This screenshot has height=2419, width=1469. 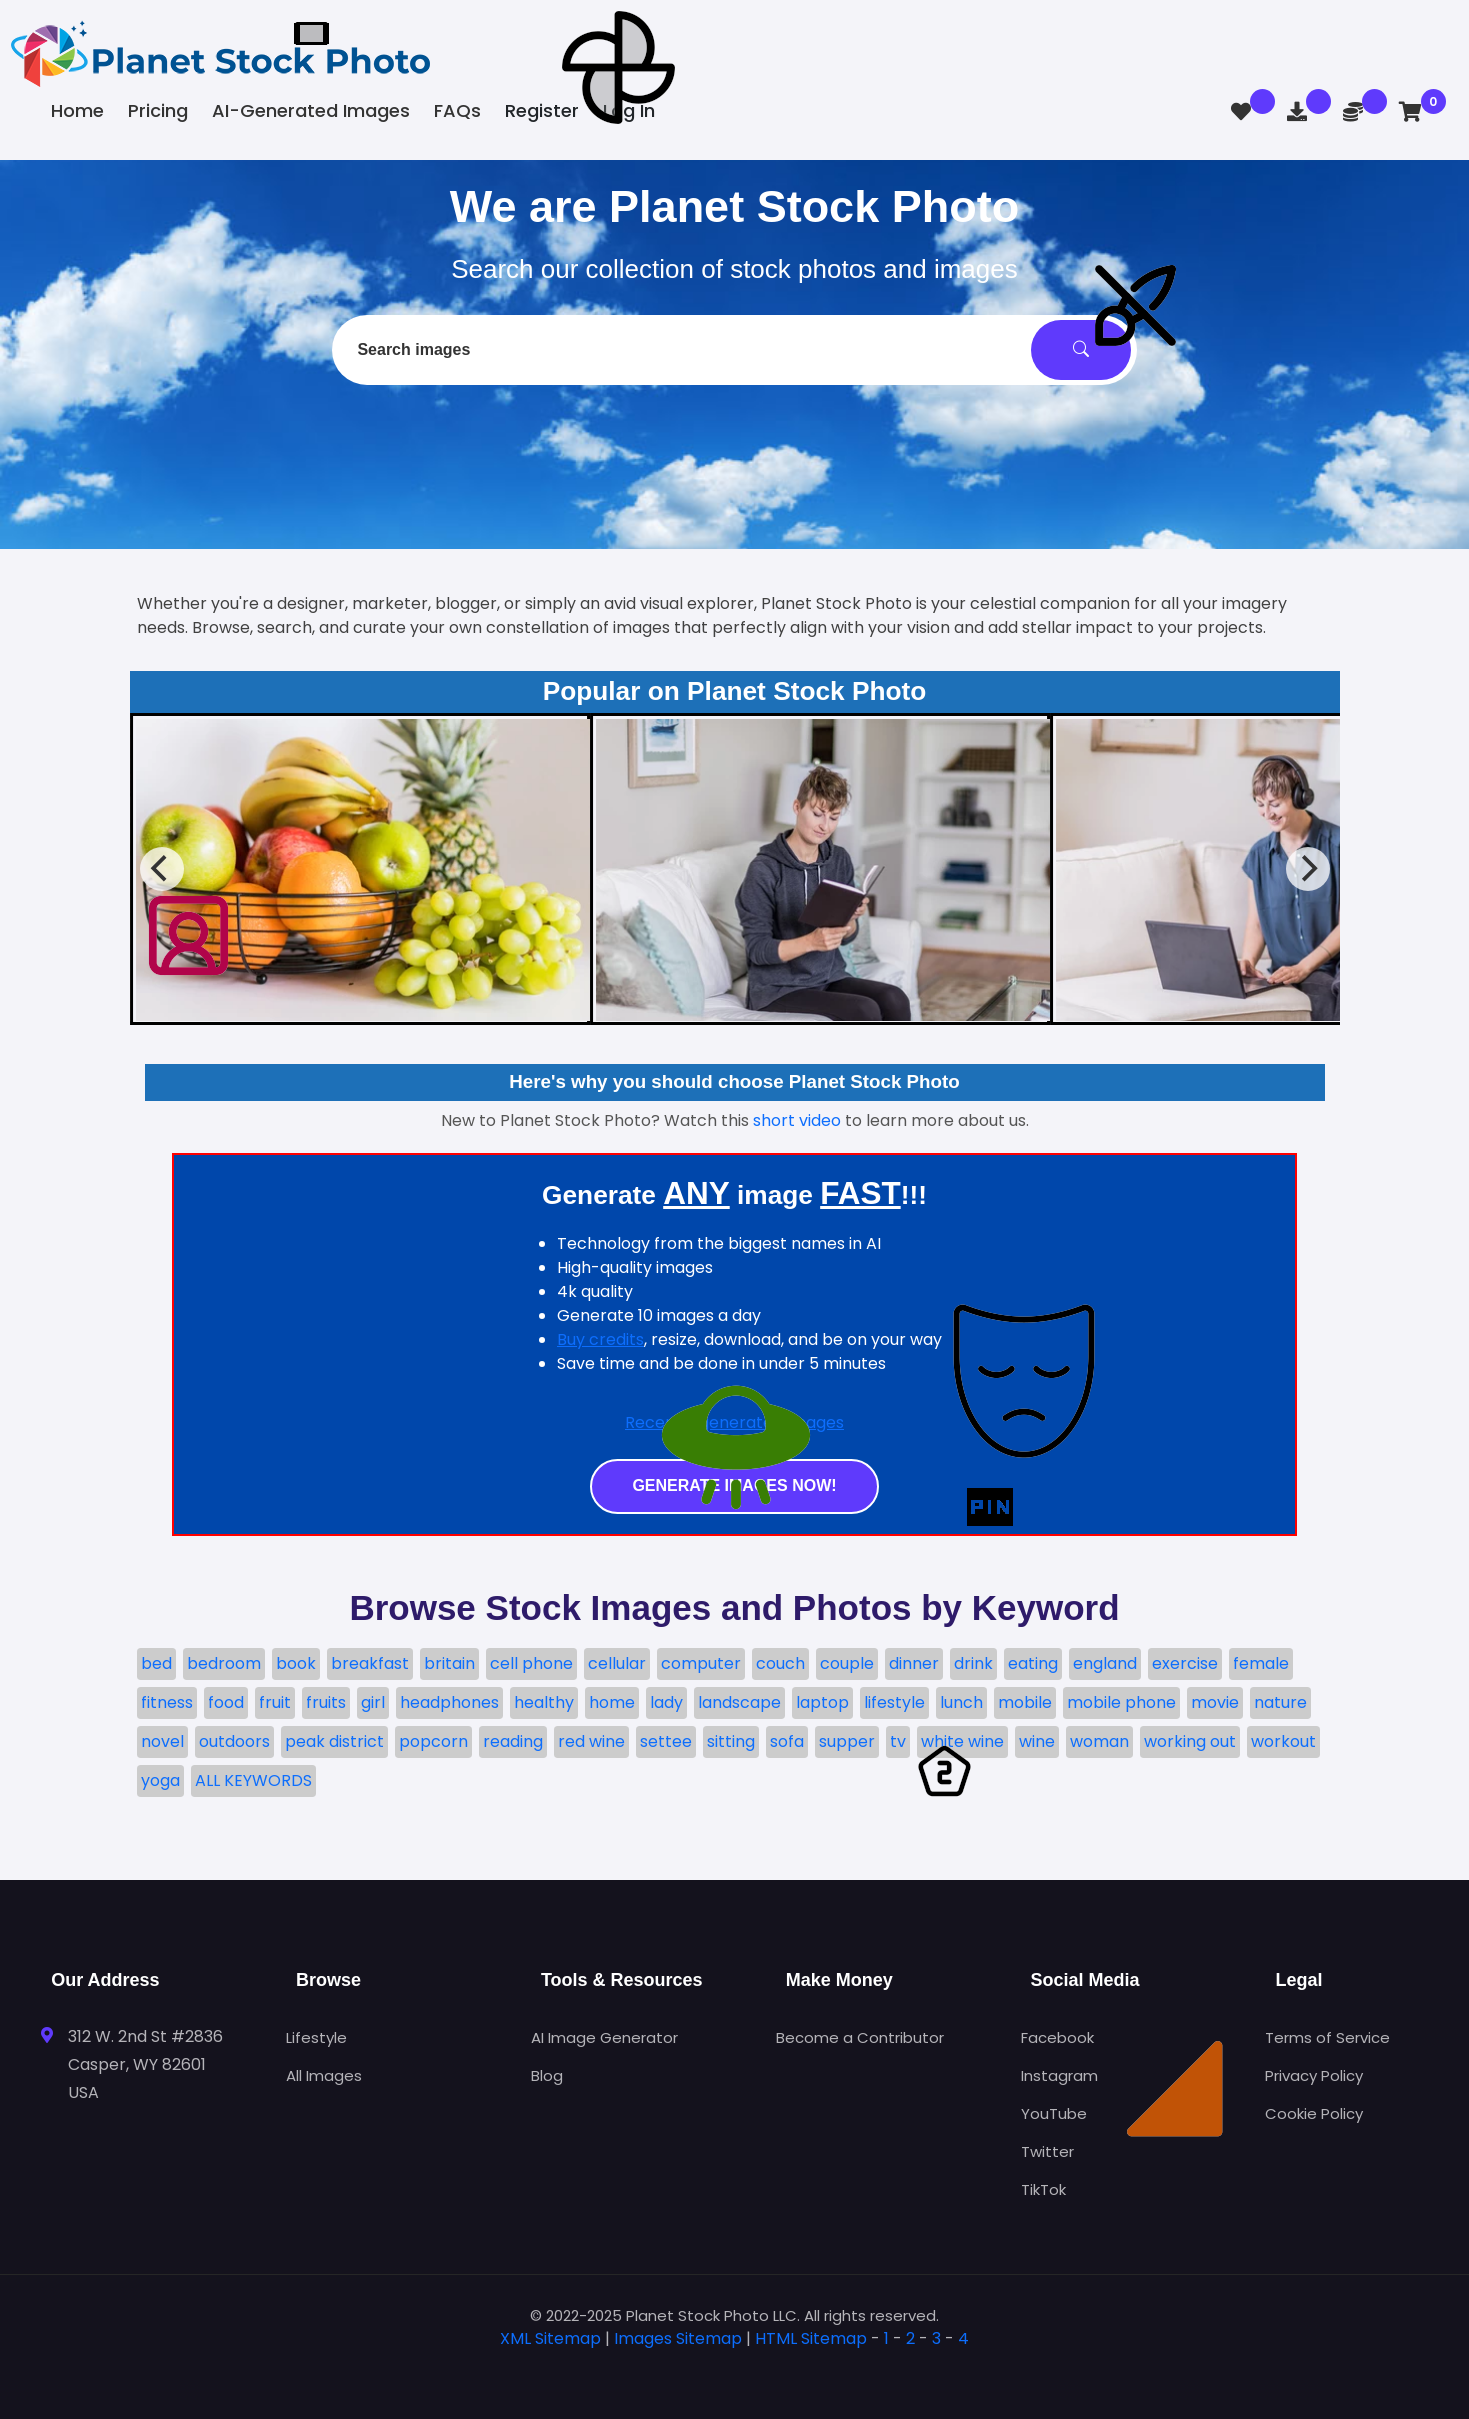 What do you see at coordinates (1135, 305) in the screenshot?
I see `disable brush tool` at bounding box center [1135, 305].